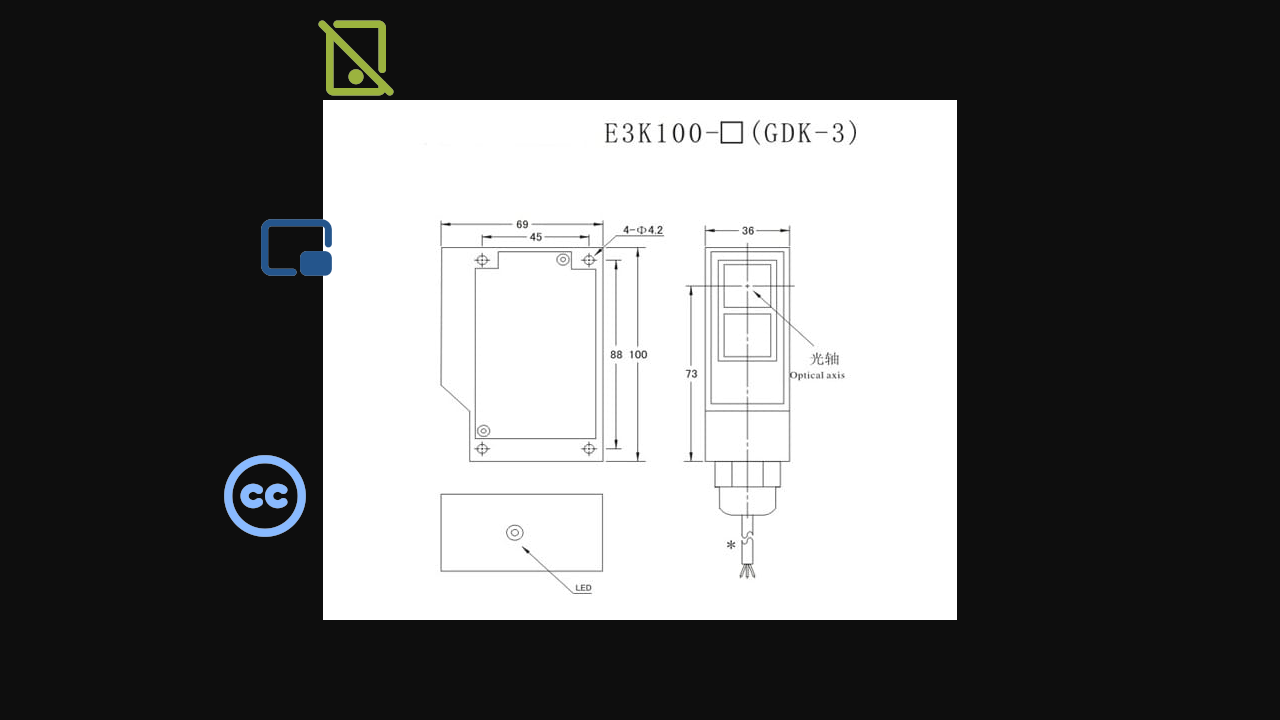 The width and height of the screenshot is (1280, 720). Describe the element at coordinates (356, 58) in the screenshot. I see `tablet device is disabled or unavailable` at that location.